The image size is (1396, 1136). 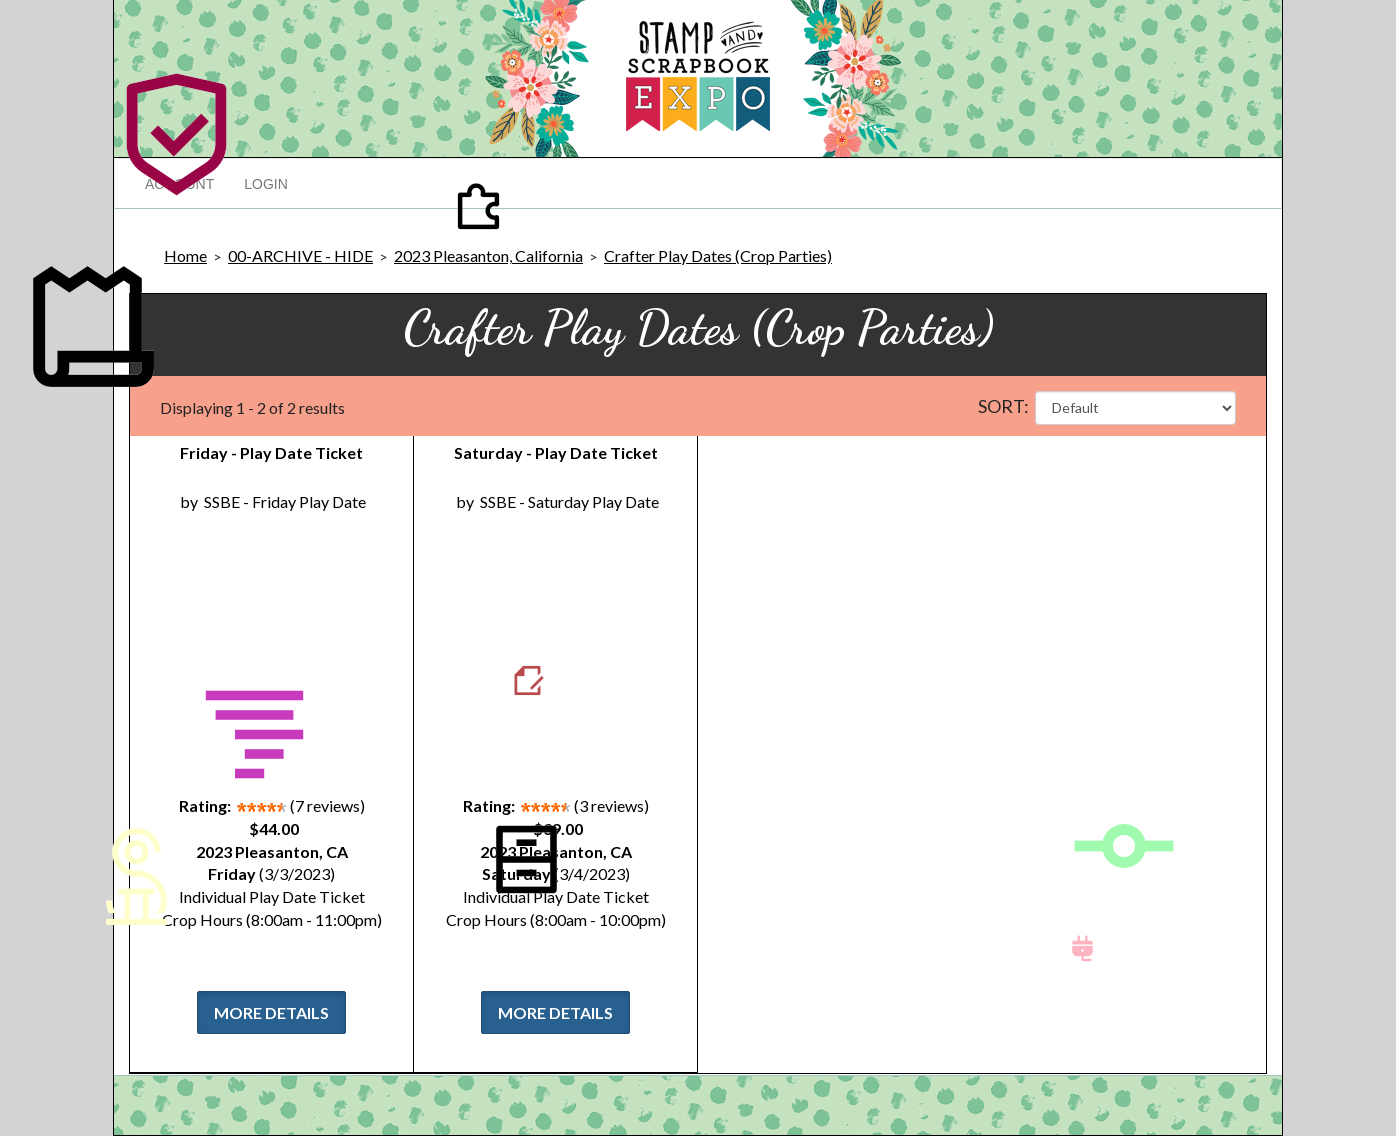 I want to click on connect to power source, so click(x=1082, y=948).